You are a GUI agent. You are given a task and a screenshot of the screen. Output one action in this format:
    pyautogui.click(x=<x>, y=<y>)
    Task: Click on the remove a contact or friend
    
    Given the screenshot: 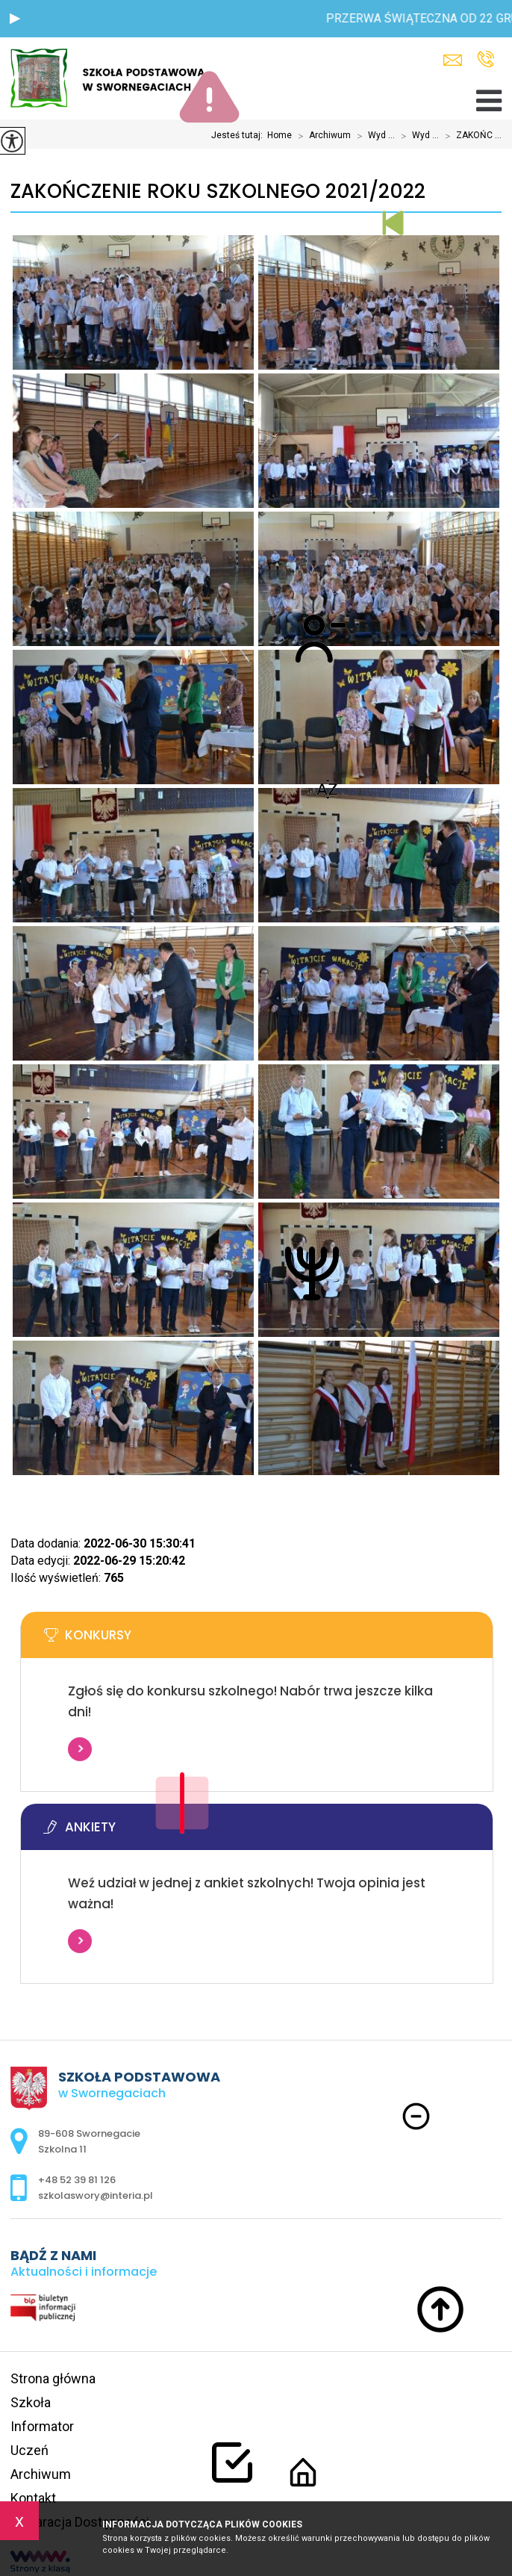 What is the action you would take?
    pyautogui.click(x=319, y=639)
    